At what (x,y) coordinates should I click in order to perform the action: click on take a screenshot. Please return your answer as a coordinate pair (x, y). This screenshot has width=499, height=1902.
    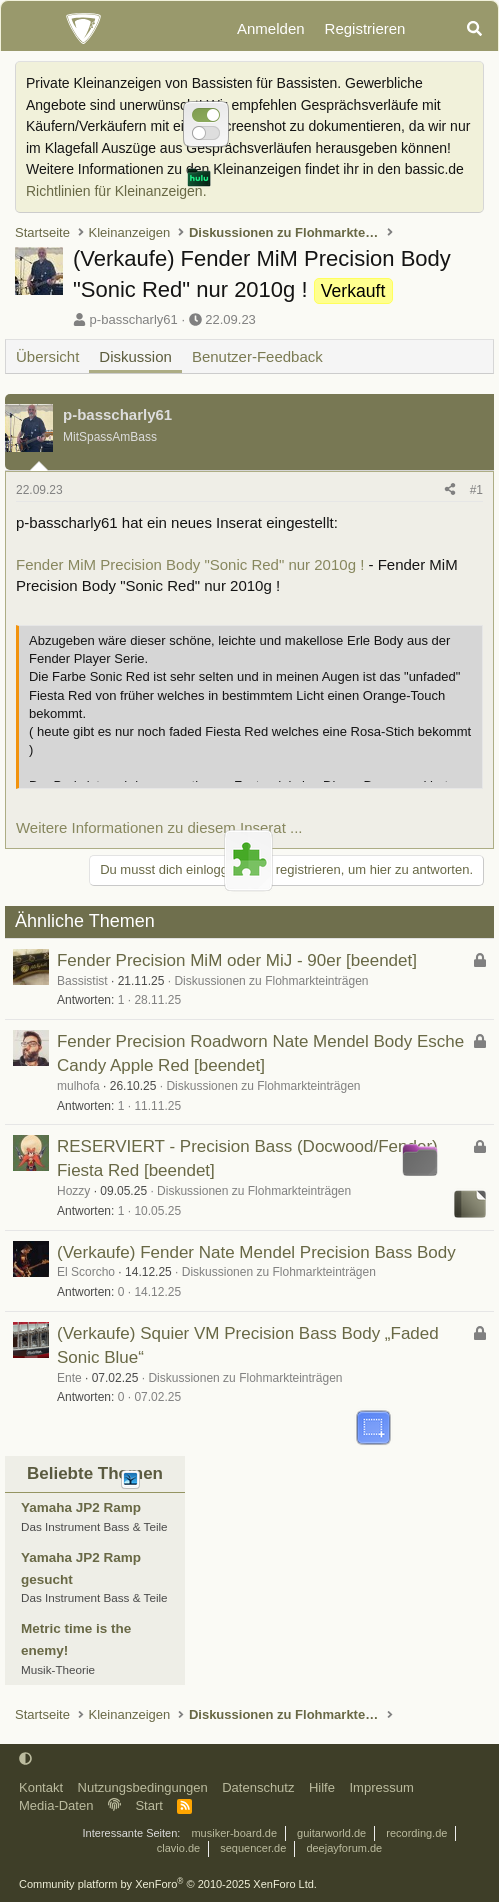
    Looking at the image, I should click on (373, 1427).